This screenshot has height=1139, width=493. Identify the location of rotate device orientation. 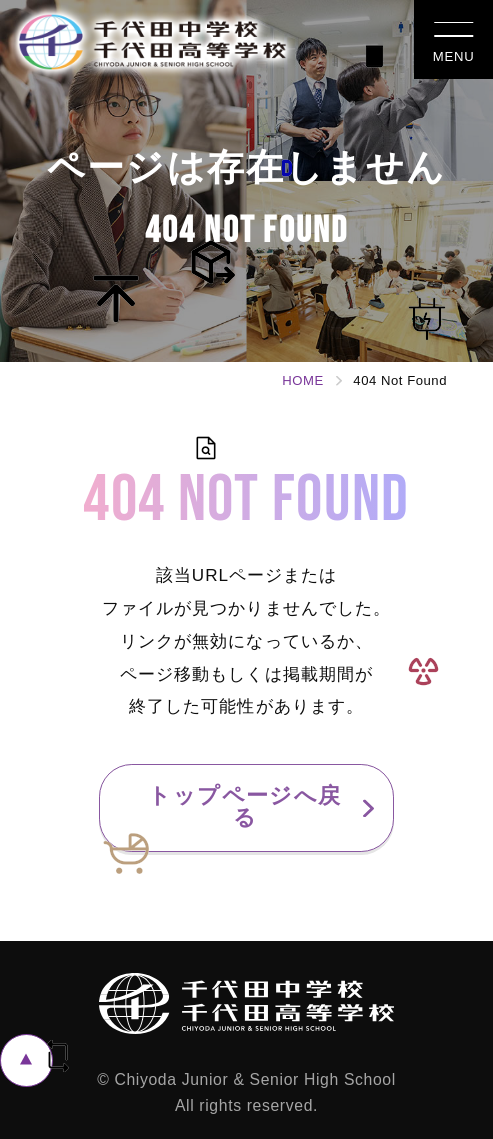
(58, 1056).